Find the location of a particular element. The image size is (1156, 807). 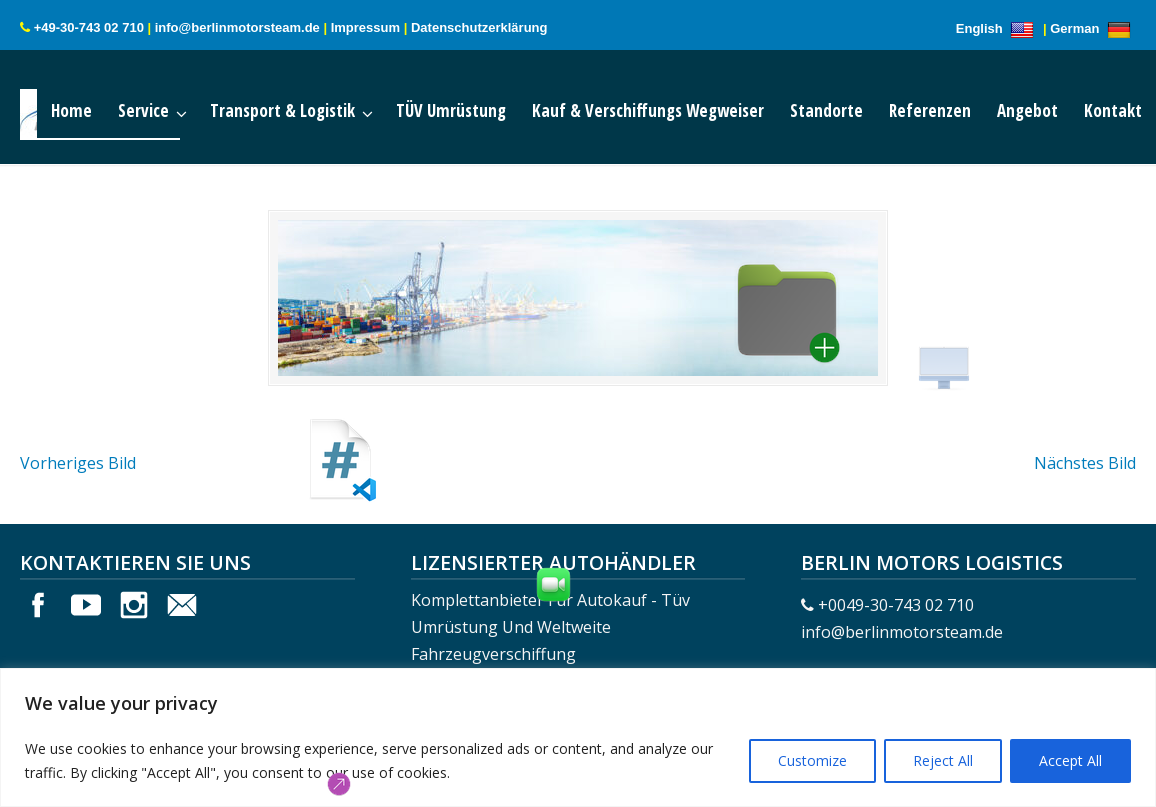

open or edit a CSS stylesheet file is located at coordinates (340, 460).